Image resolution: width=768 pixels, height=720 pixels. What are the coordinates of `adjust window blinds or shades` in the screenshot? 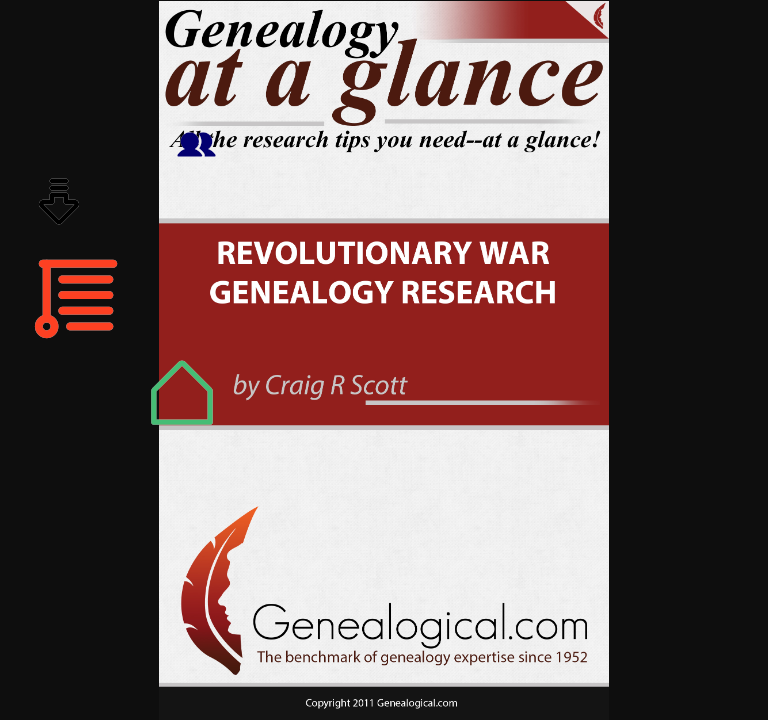 It's located at (78, 299).